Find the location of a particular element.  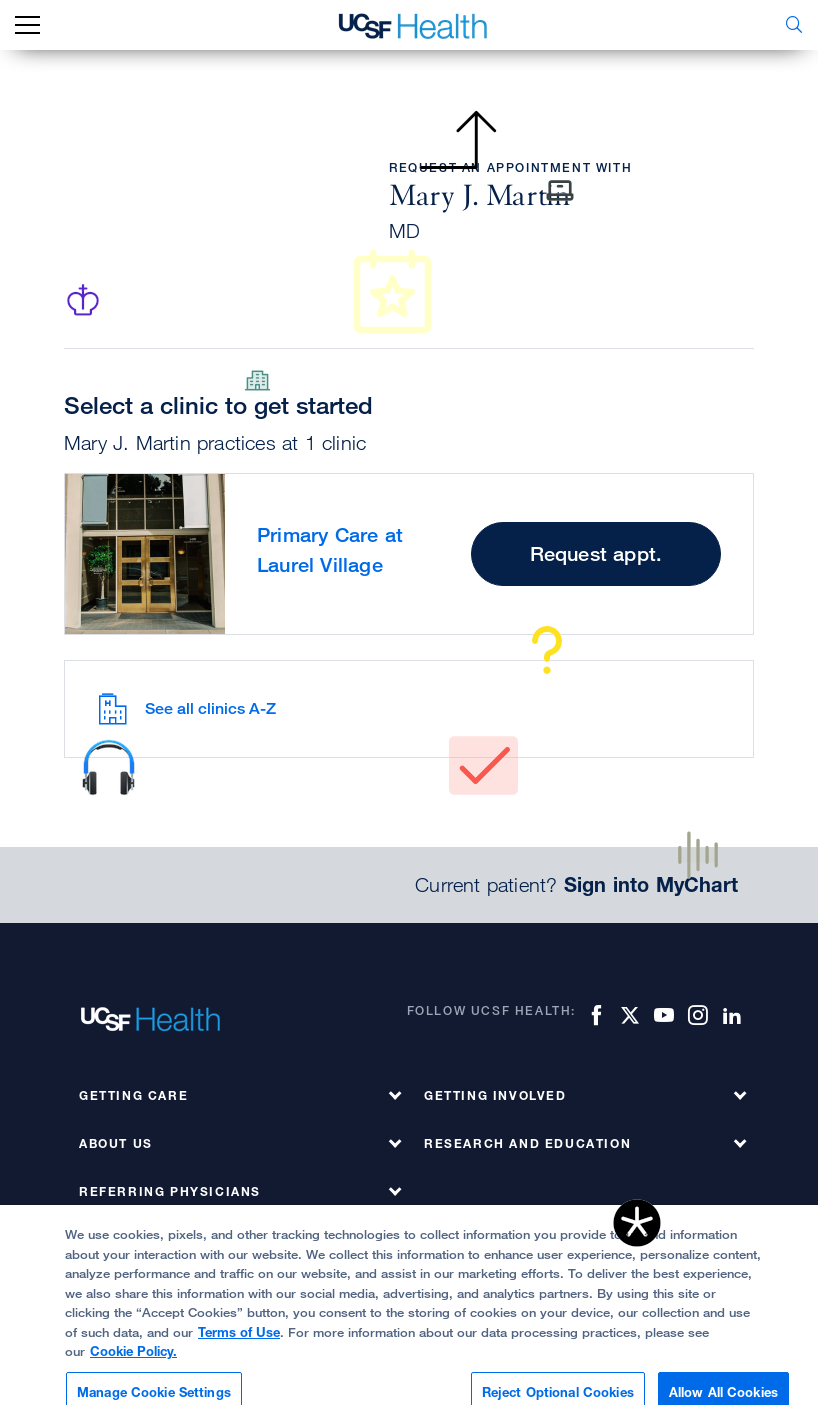

view apartment or residential listings is located at coordinates (257, 380).